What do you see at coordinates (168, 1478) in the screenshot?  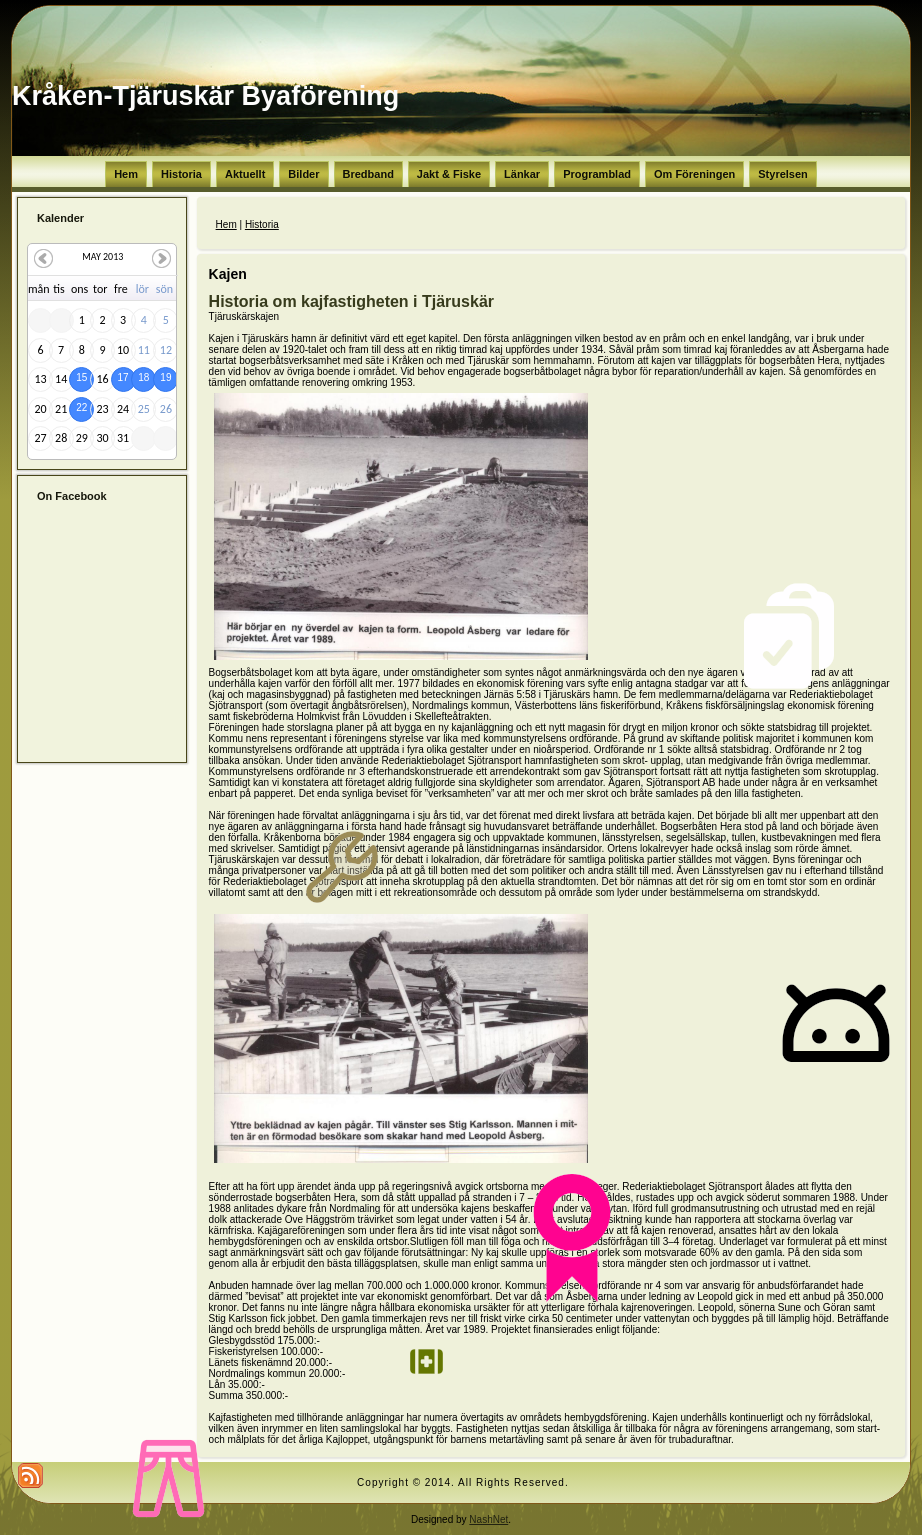 I see `browse pants or bottoms in a clothing app` at bounding box center [168, 1478].